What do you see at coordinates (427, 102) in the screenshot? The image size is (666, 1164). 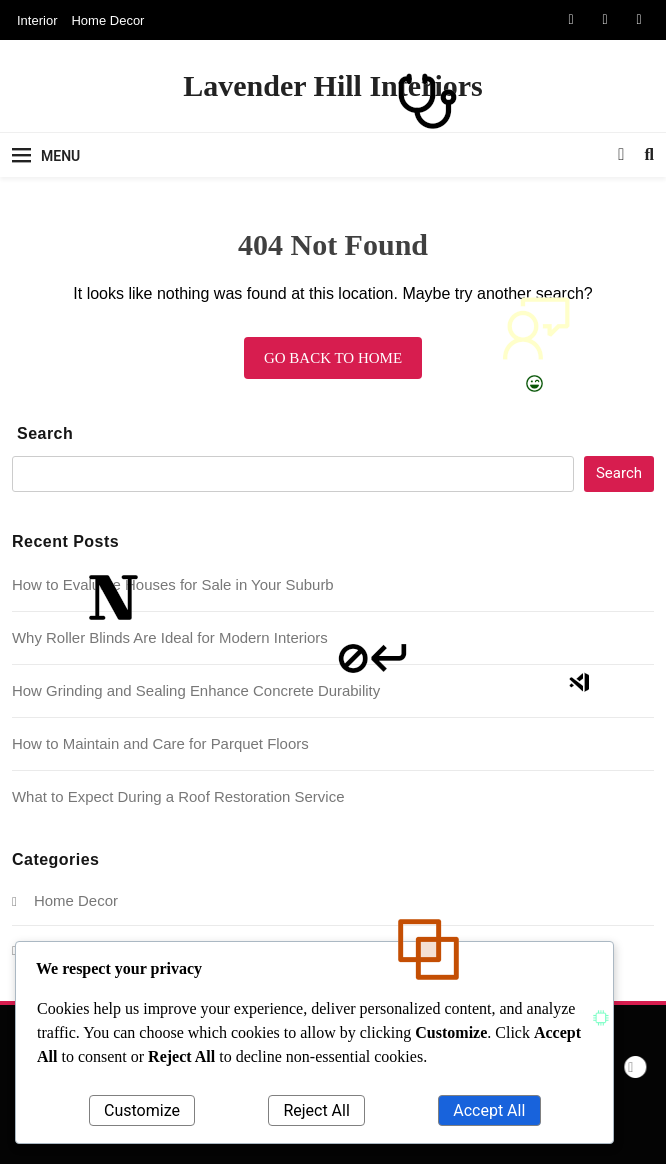 I see `access health or medical features` at bounding box center [427, 102].